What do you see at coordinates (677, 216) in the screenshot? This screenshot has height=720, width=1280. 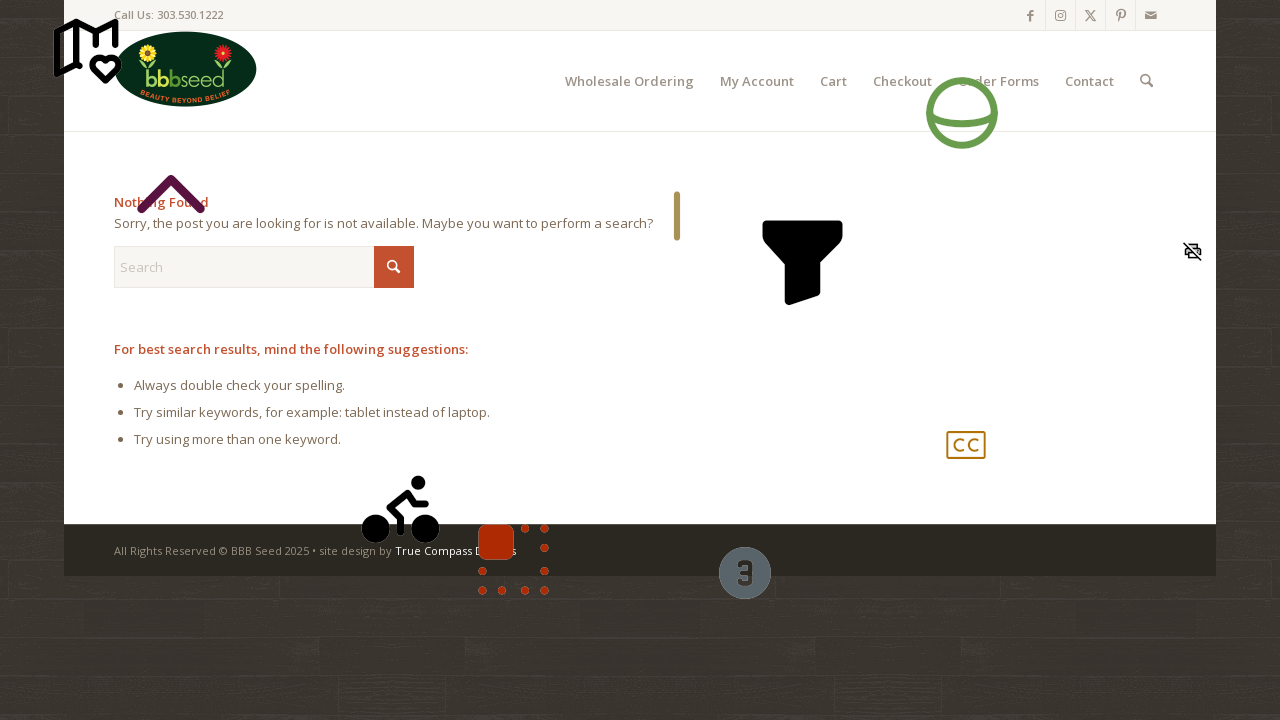 I see `vertical divider or separator between UI elements` at bounding box center [677, 216].